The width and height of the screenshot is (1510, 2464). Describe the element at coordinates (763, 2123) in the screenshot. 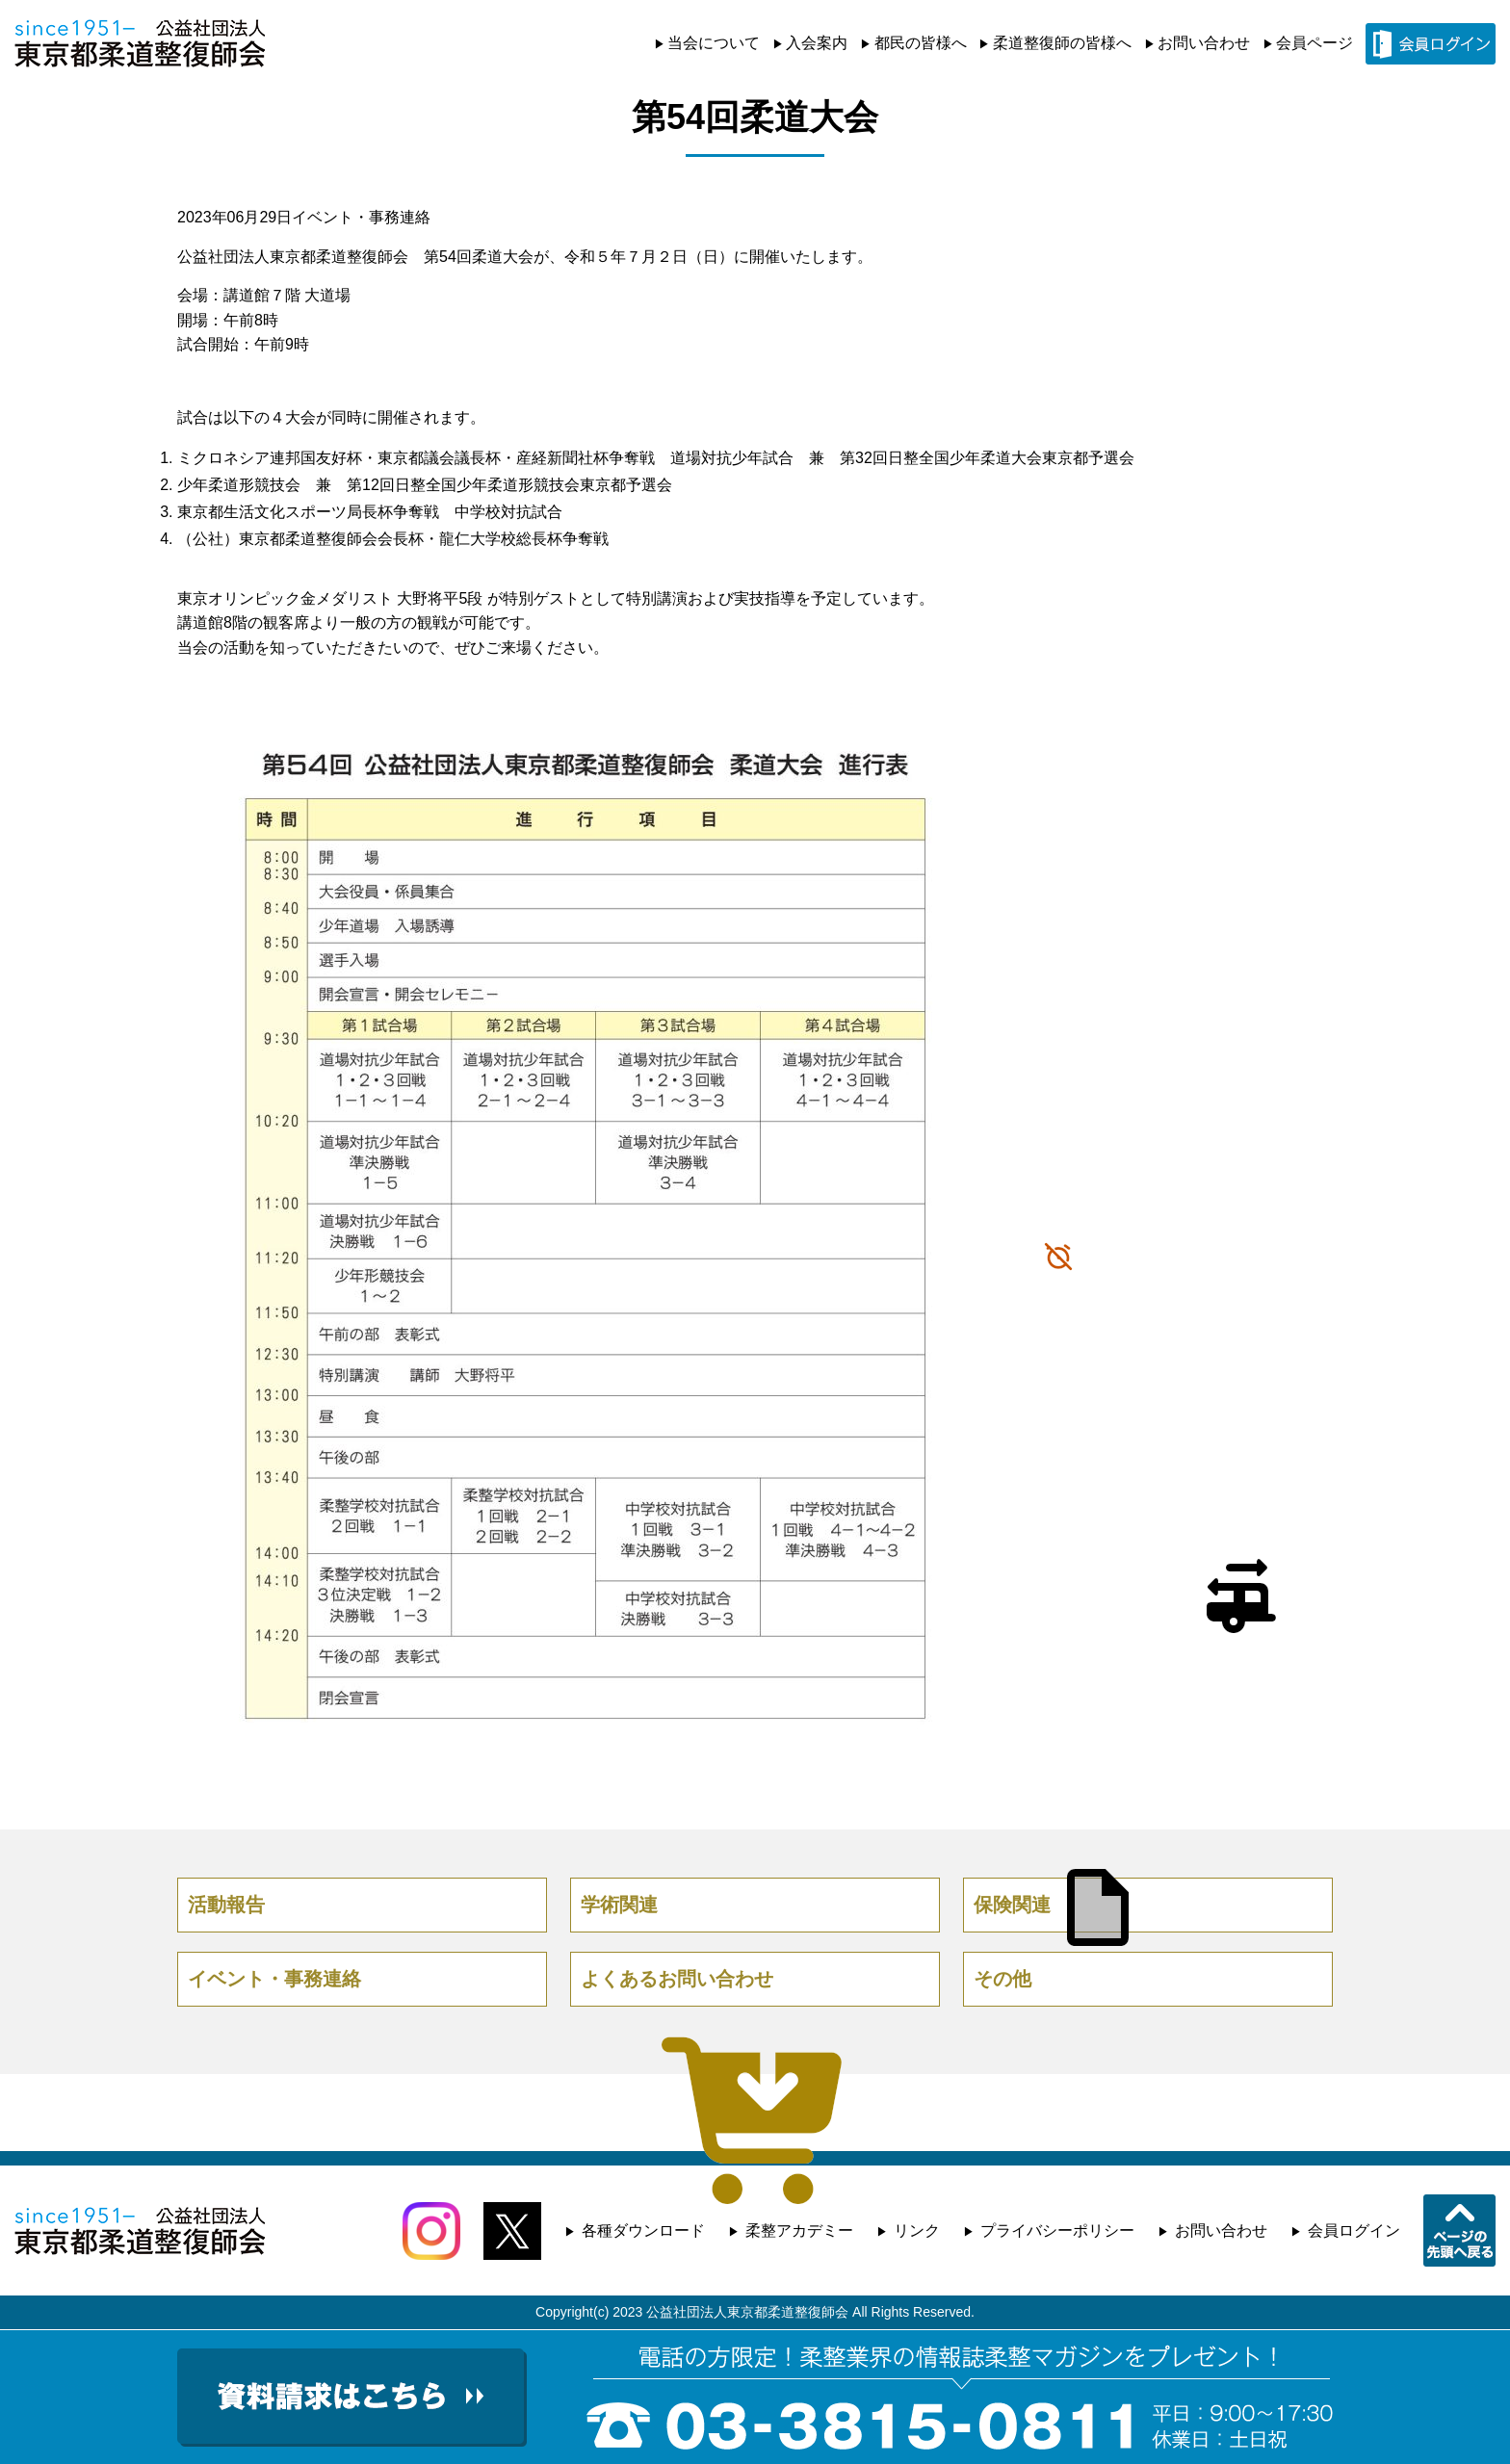

I see `add item to shopping cart` at that location.